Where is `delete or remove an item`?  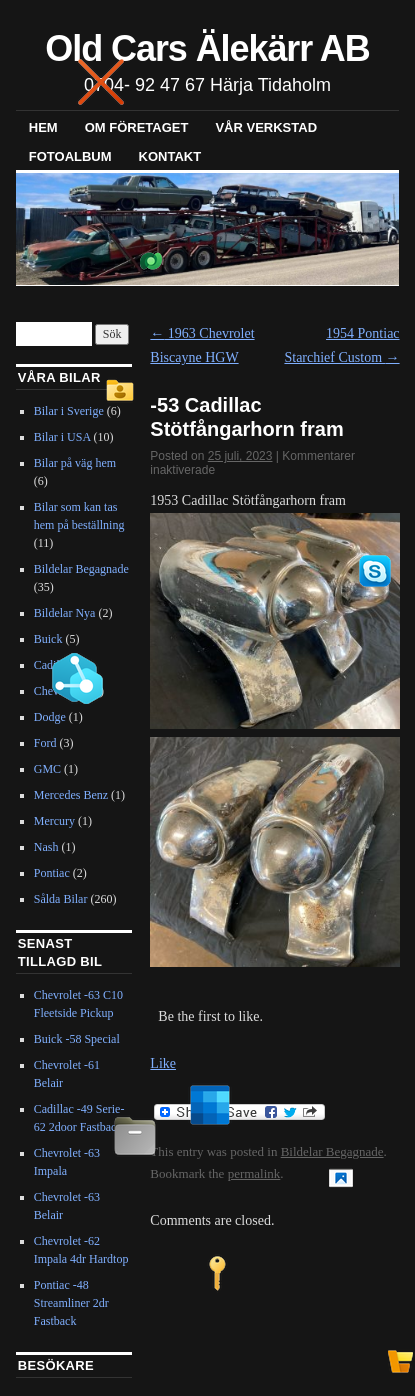
delete or remove an item is located at coordinates (101, 82).